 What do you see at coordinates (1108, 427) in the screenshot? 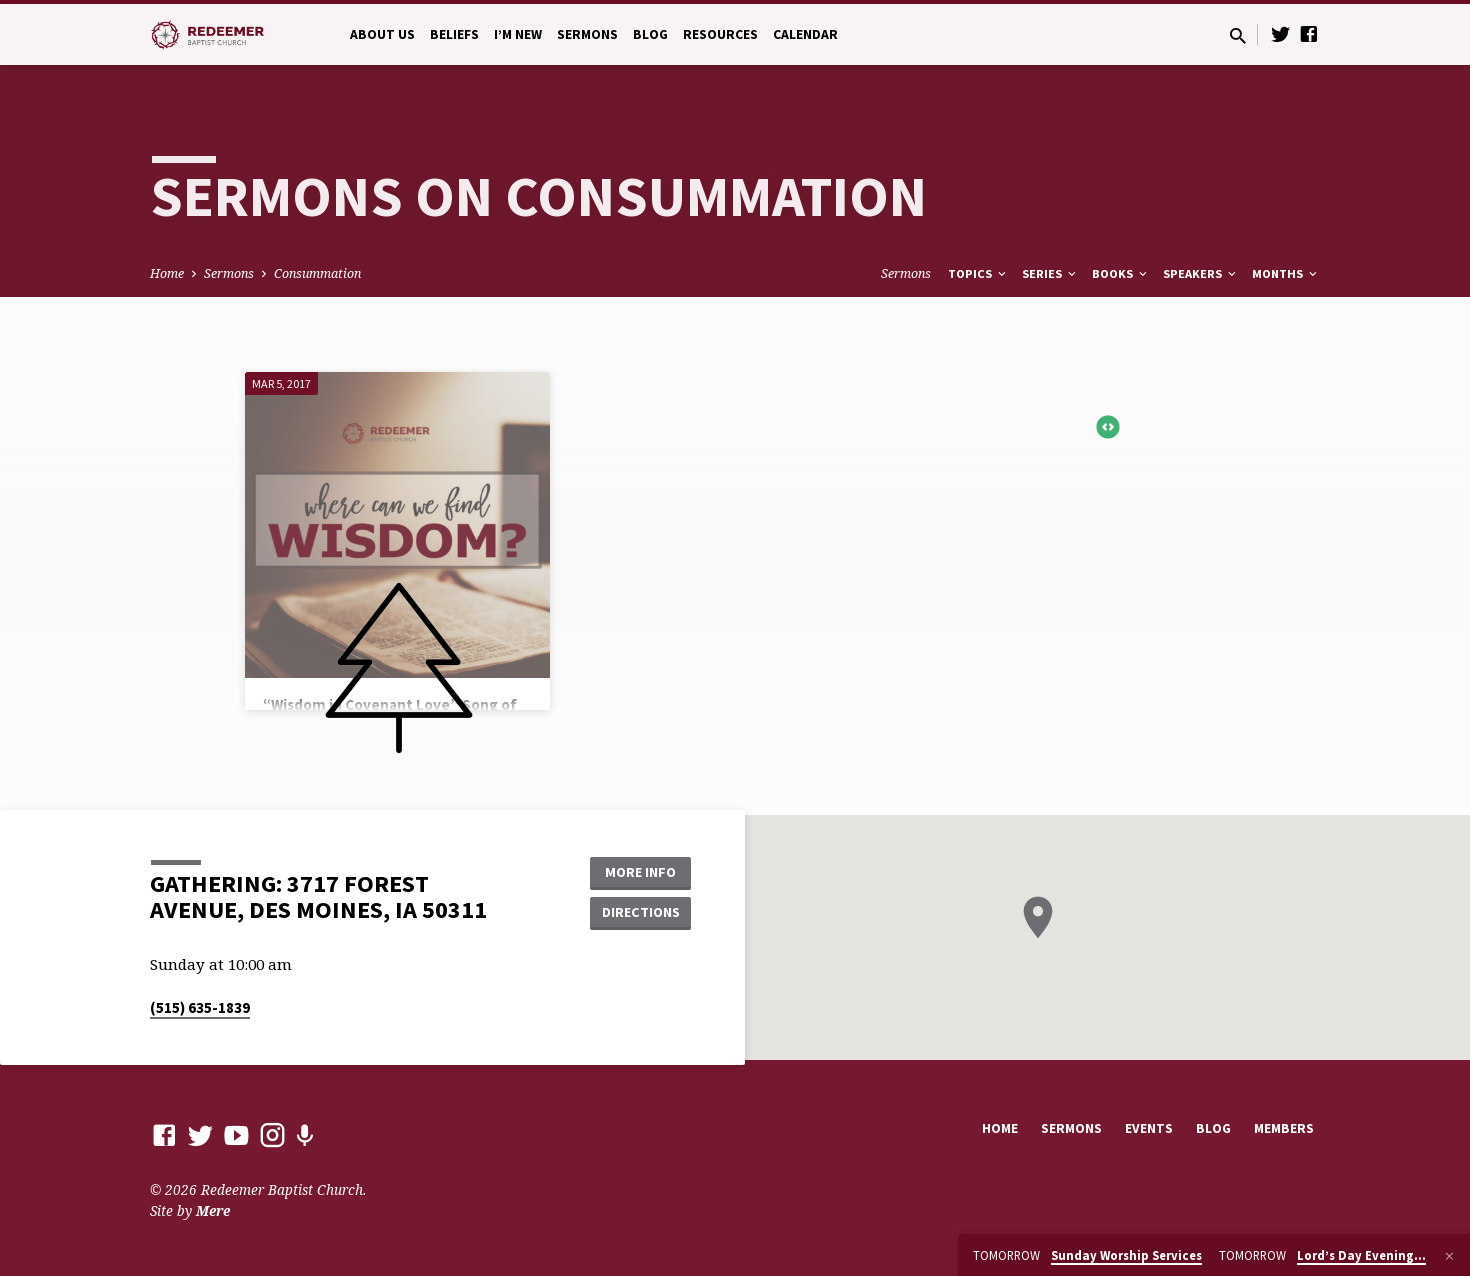
I see `access code editor or developer tools` at bounding box center [1108, 427].